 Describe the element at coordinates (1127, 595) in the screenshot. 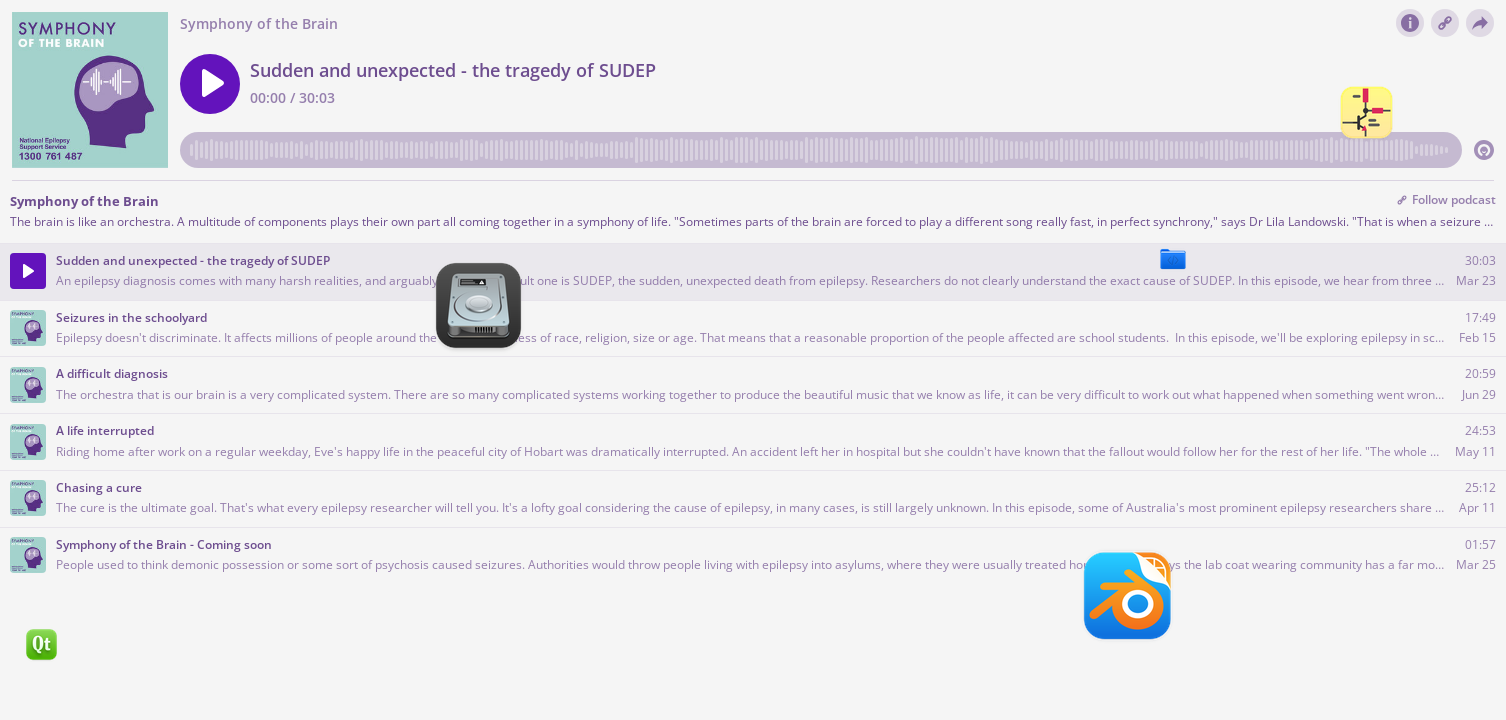

I see `open Blender 3D modeling application` at that location.